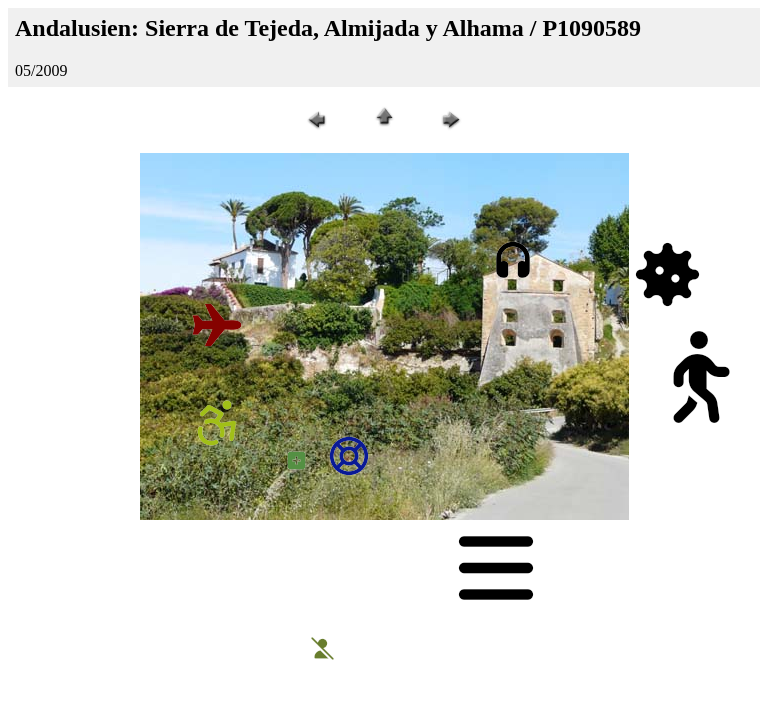  I want to click on blocked or banned user, so click(322, 648).